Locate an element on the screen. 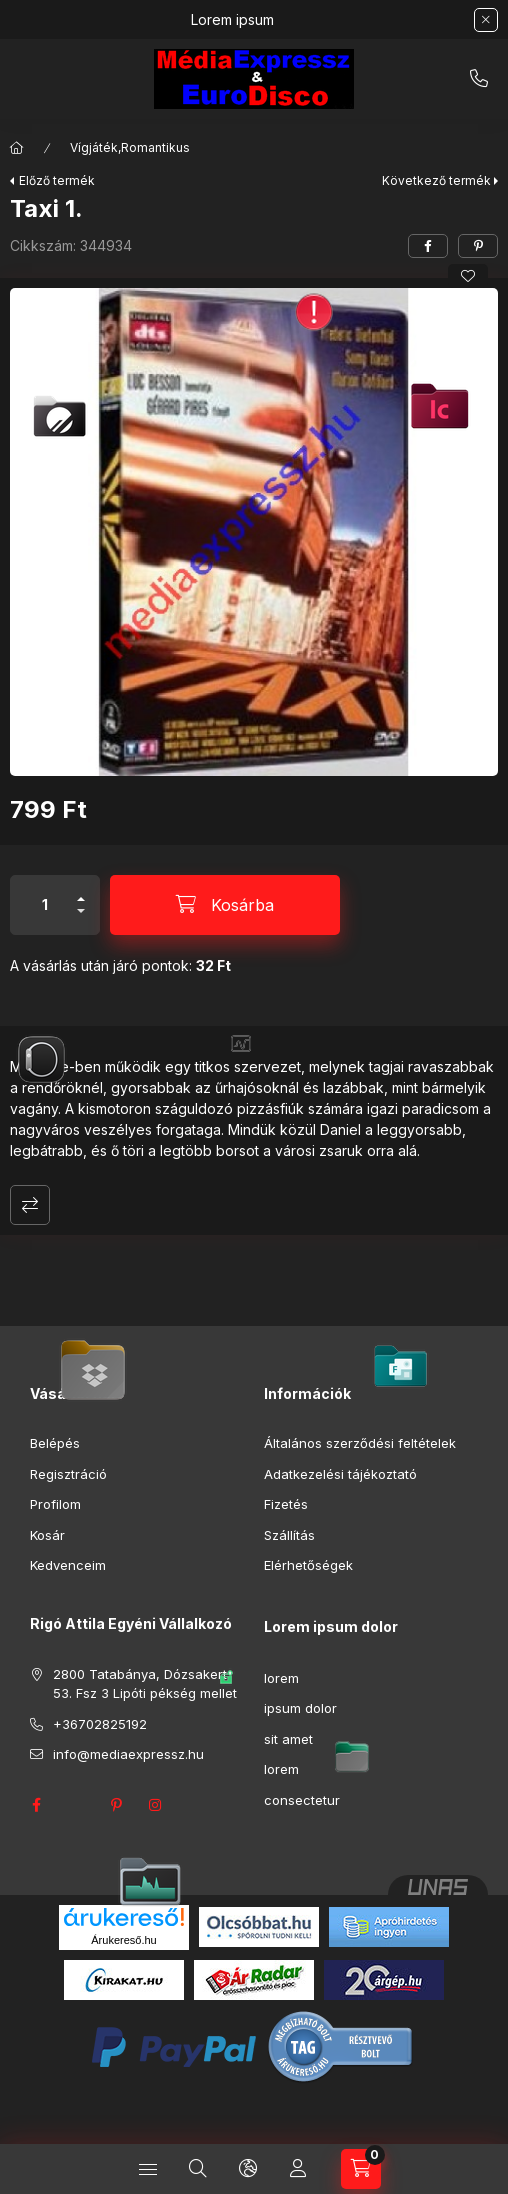  open folder containing files is located at coordinates (352, 1756).